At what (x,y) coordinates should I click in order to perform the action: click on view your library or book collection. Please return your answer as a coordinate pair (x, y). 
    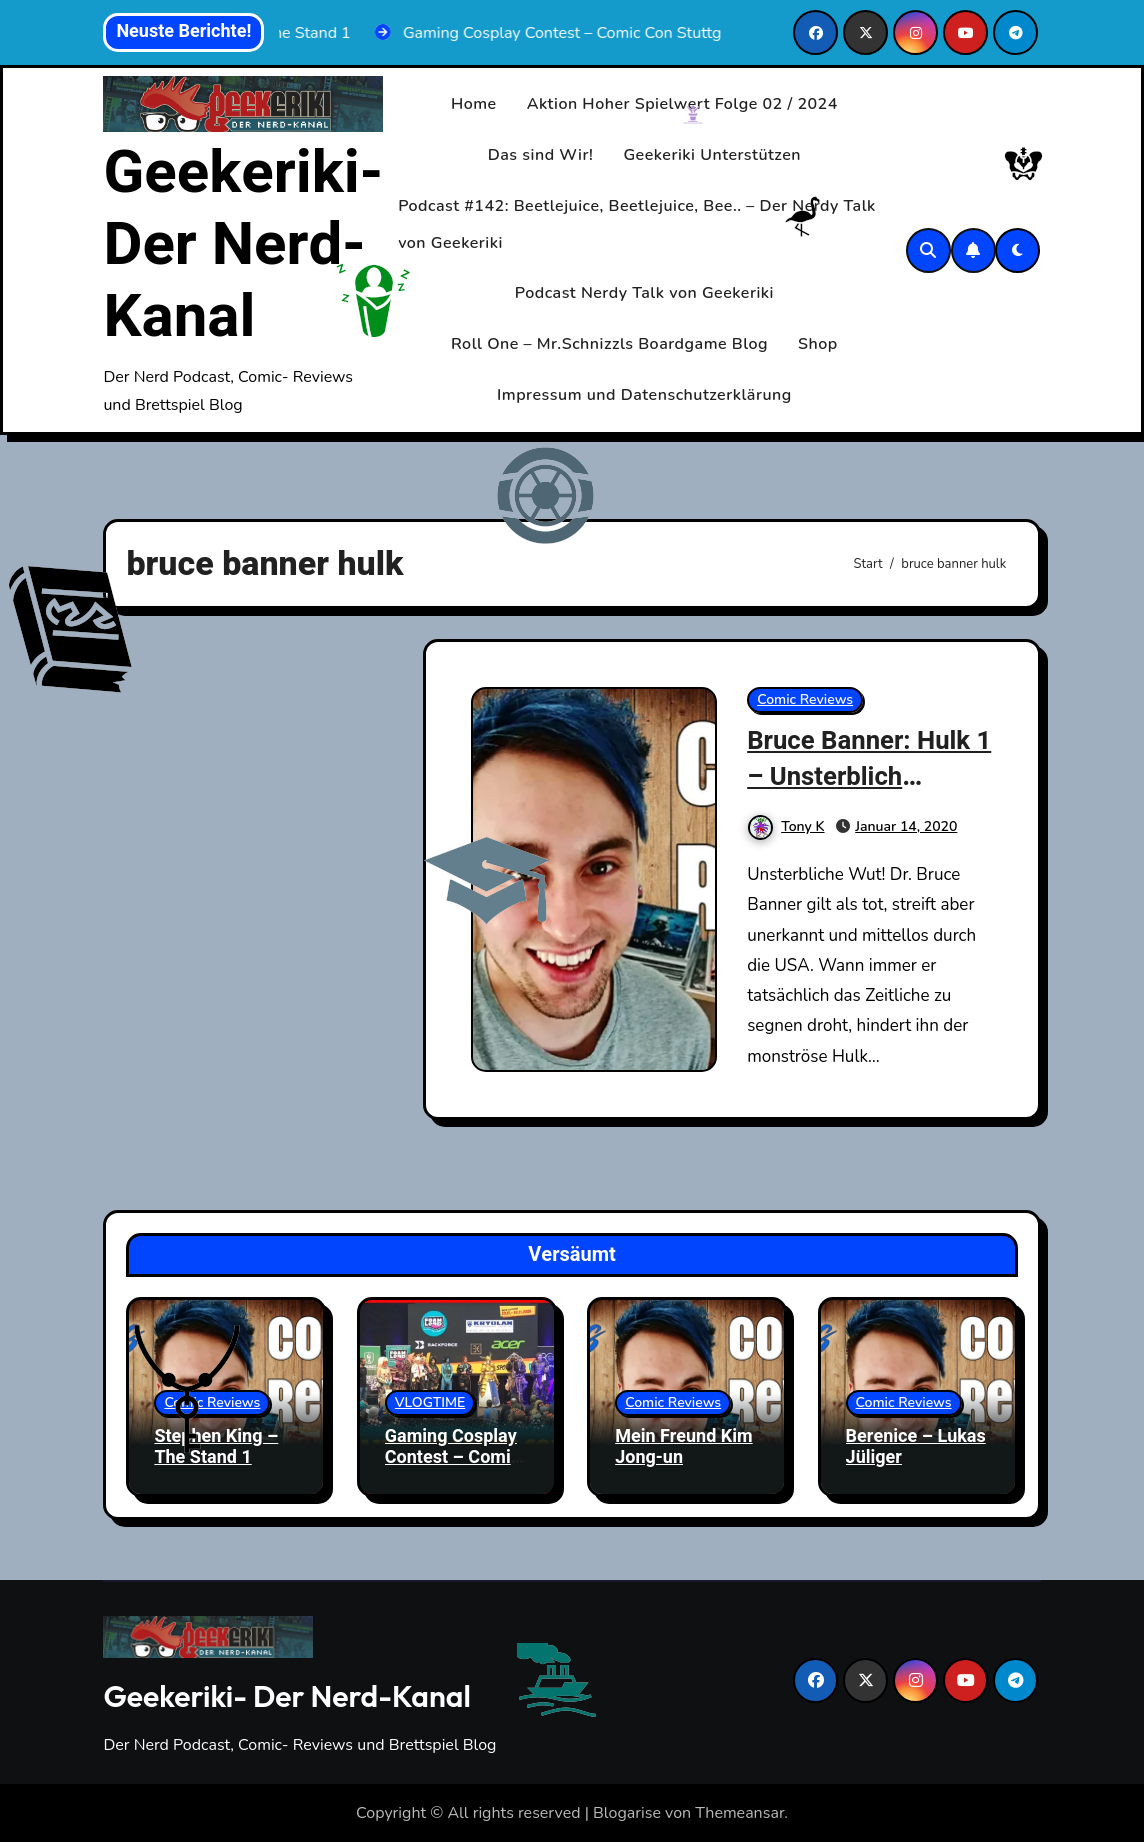
    Looking at the image, I should click on (70, 629).